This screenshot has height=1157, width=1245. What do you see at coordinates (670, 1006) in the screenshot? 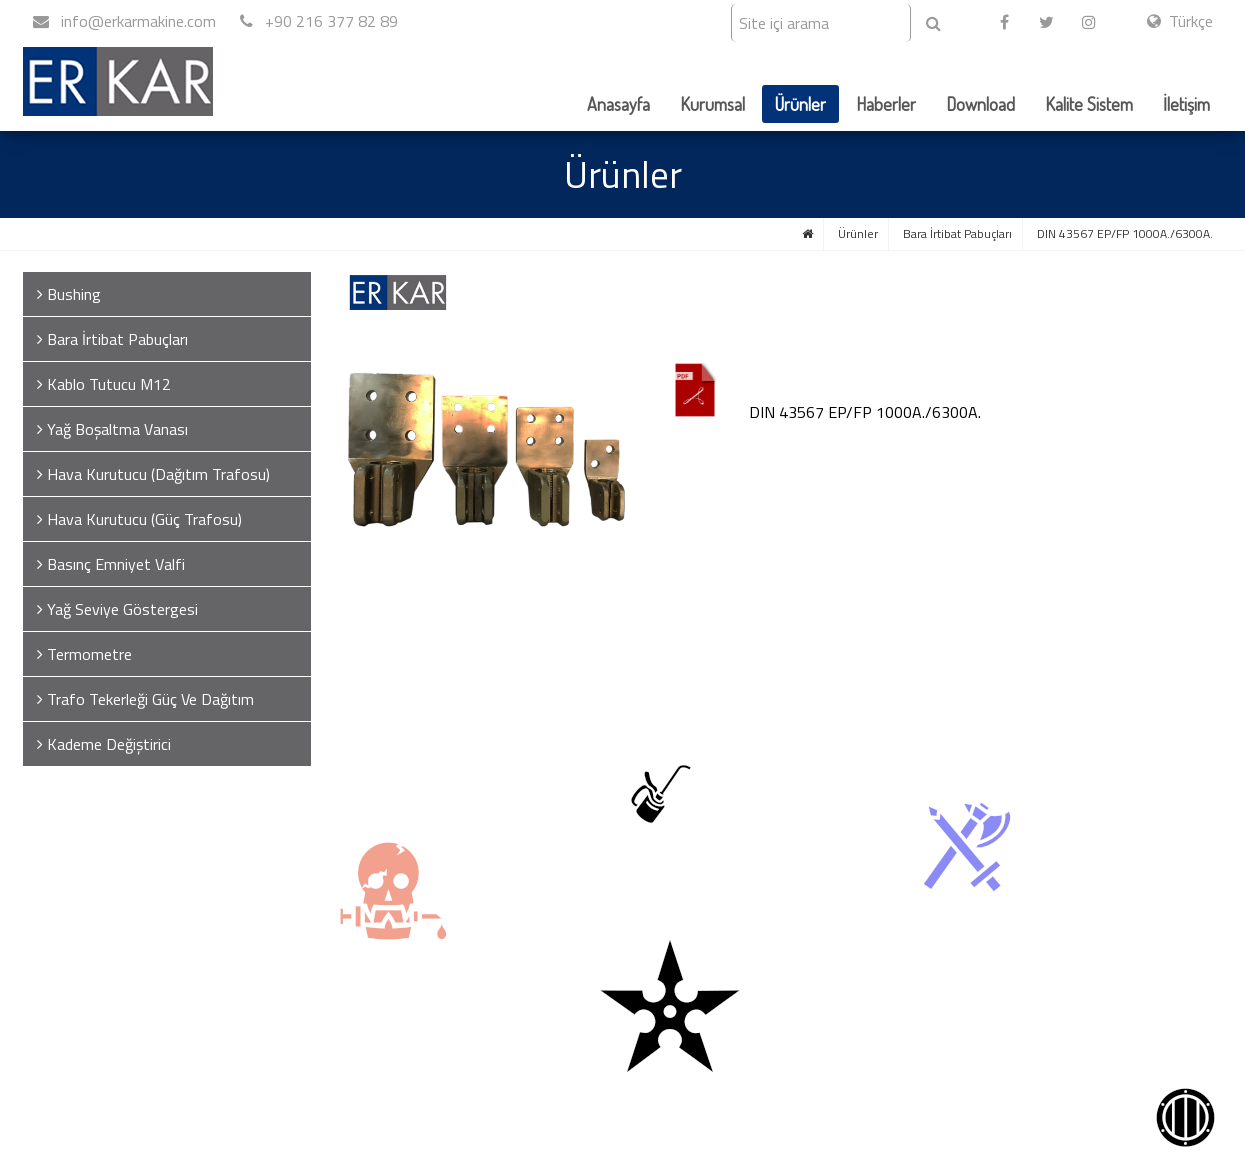
I see `ninja or stealth game mode` at bounding box center [670, 1006].